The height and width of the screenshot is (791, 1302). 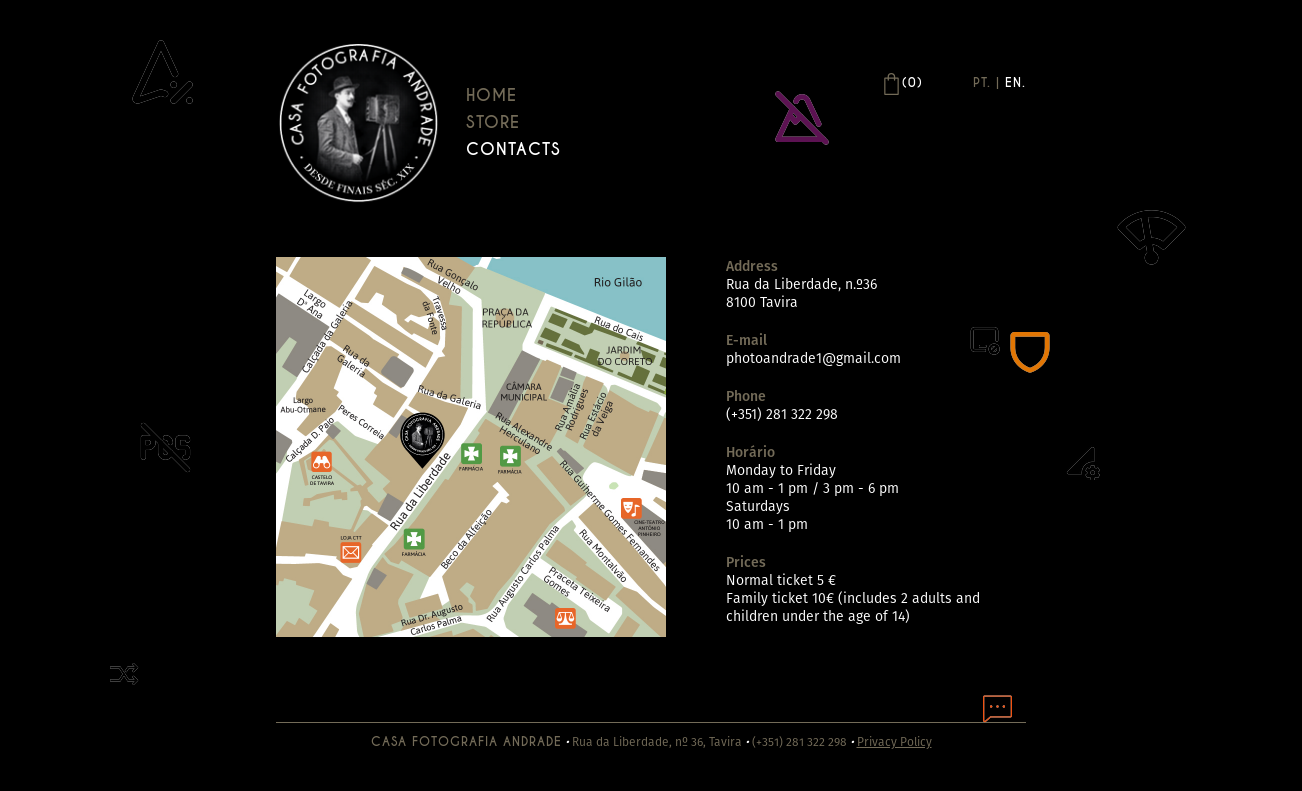 What do you see at coordinates (124, 674) in the screenshot?
I see `shuffle playlist or queue order` at bounding box center [124, 674].